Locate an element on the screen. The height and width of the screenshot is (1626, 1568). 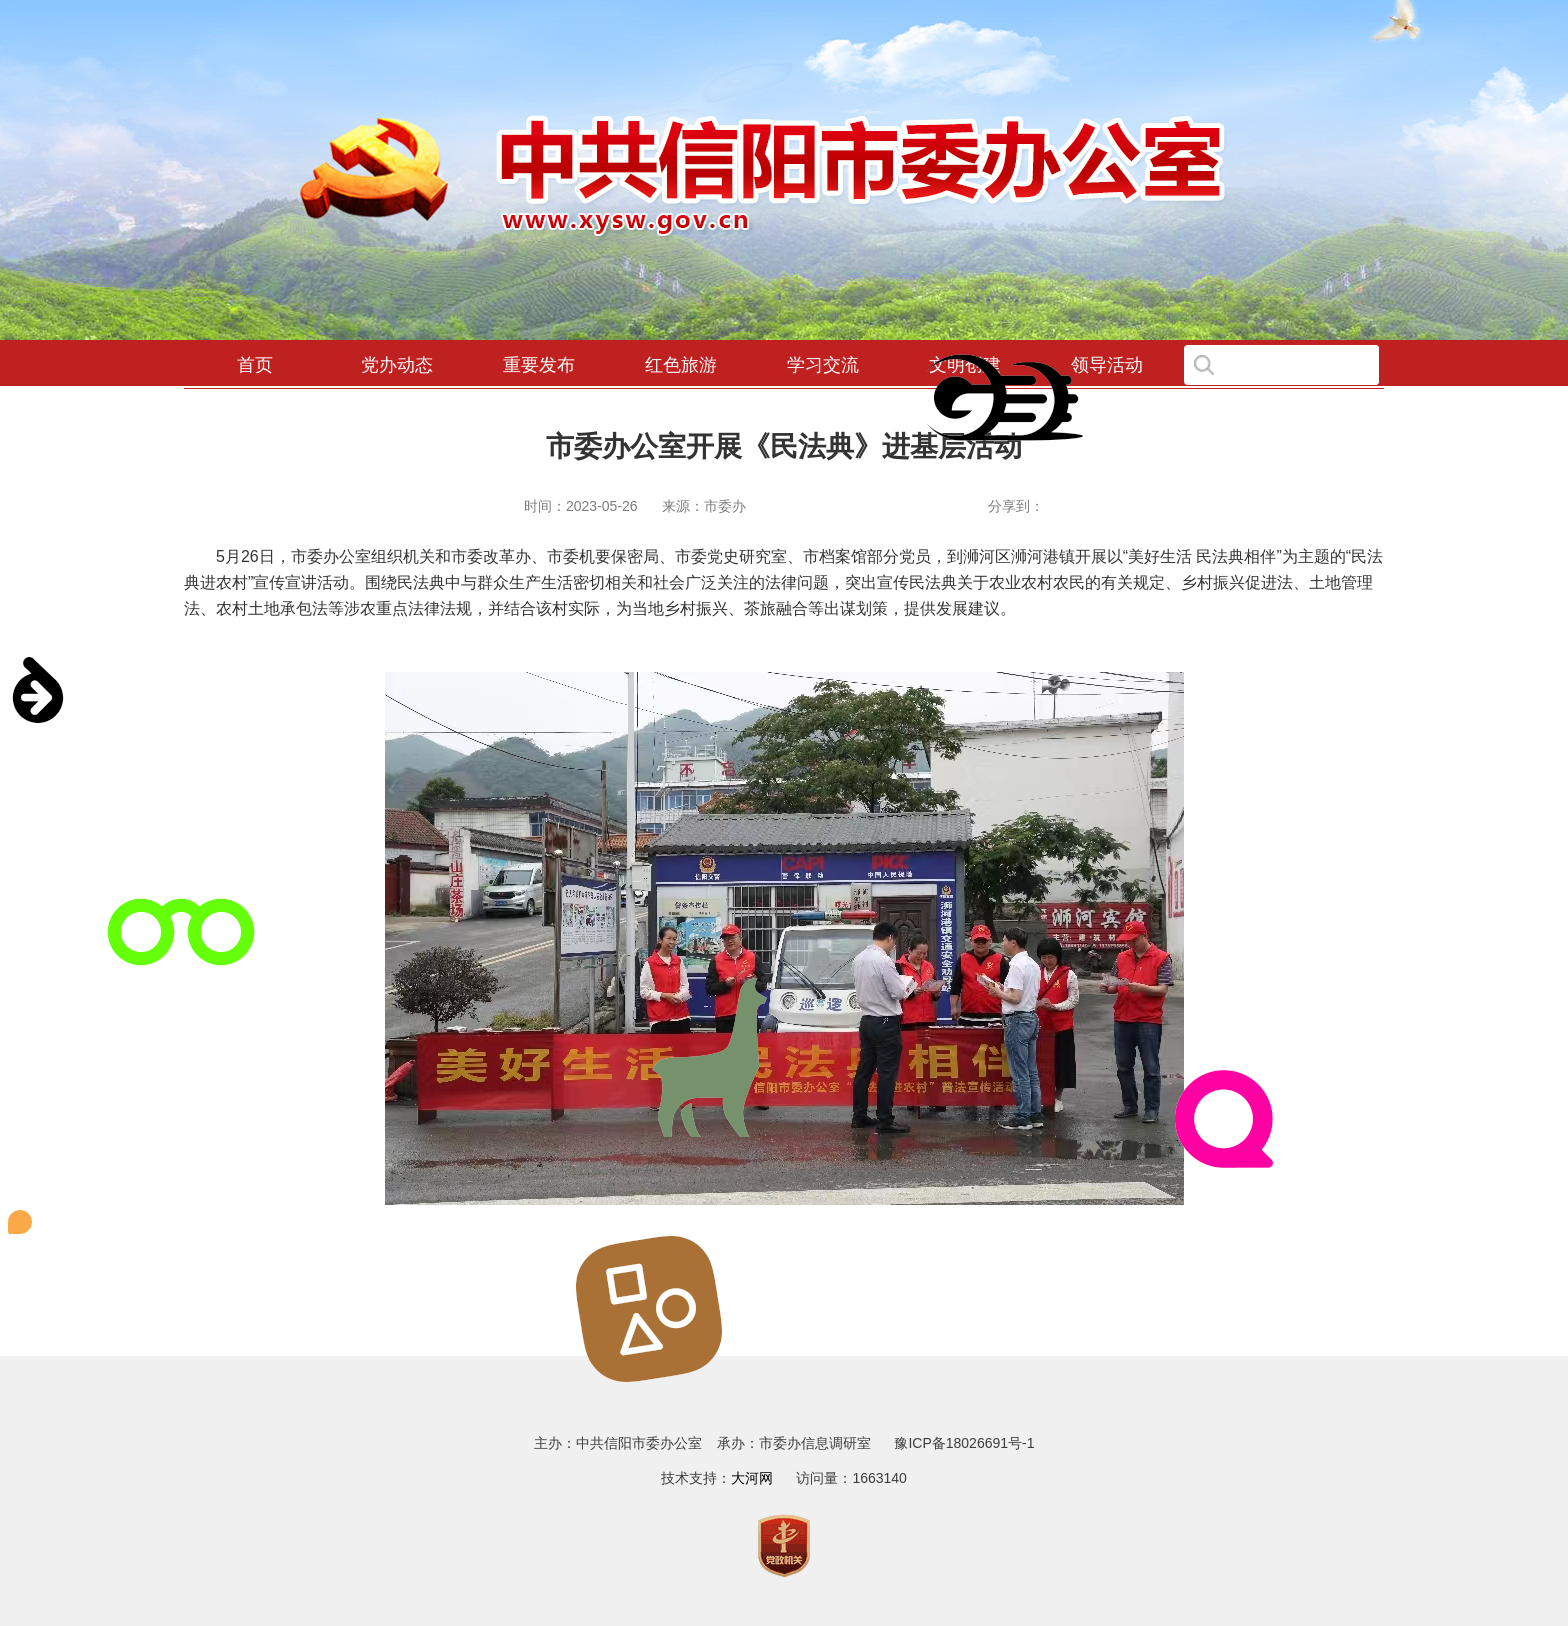
open apostrophe app is located at coordinates (649, 1309).